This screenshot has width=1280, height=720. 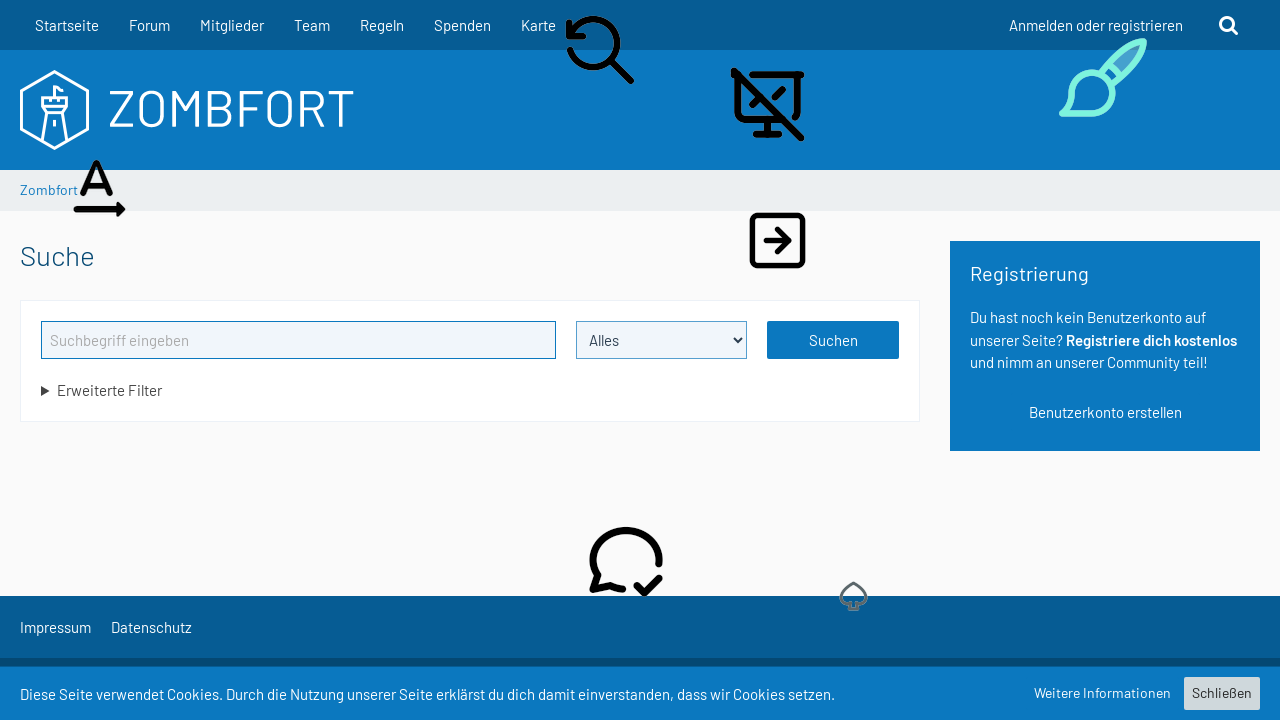 What do you see at coordinates (600, 50) in the screenshot?
I see `reset zoom to default level` at bounding box center [600, 50].